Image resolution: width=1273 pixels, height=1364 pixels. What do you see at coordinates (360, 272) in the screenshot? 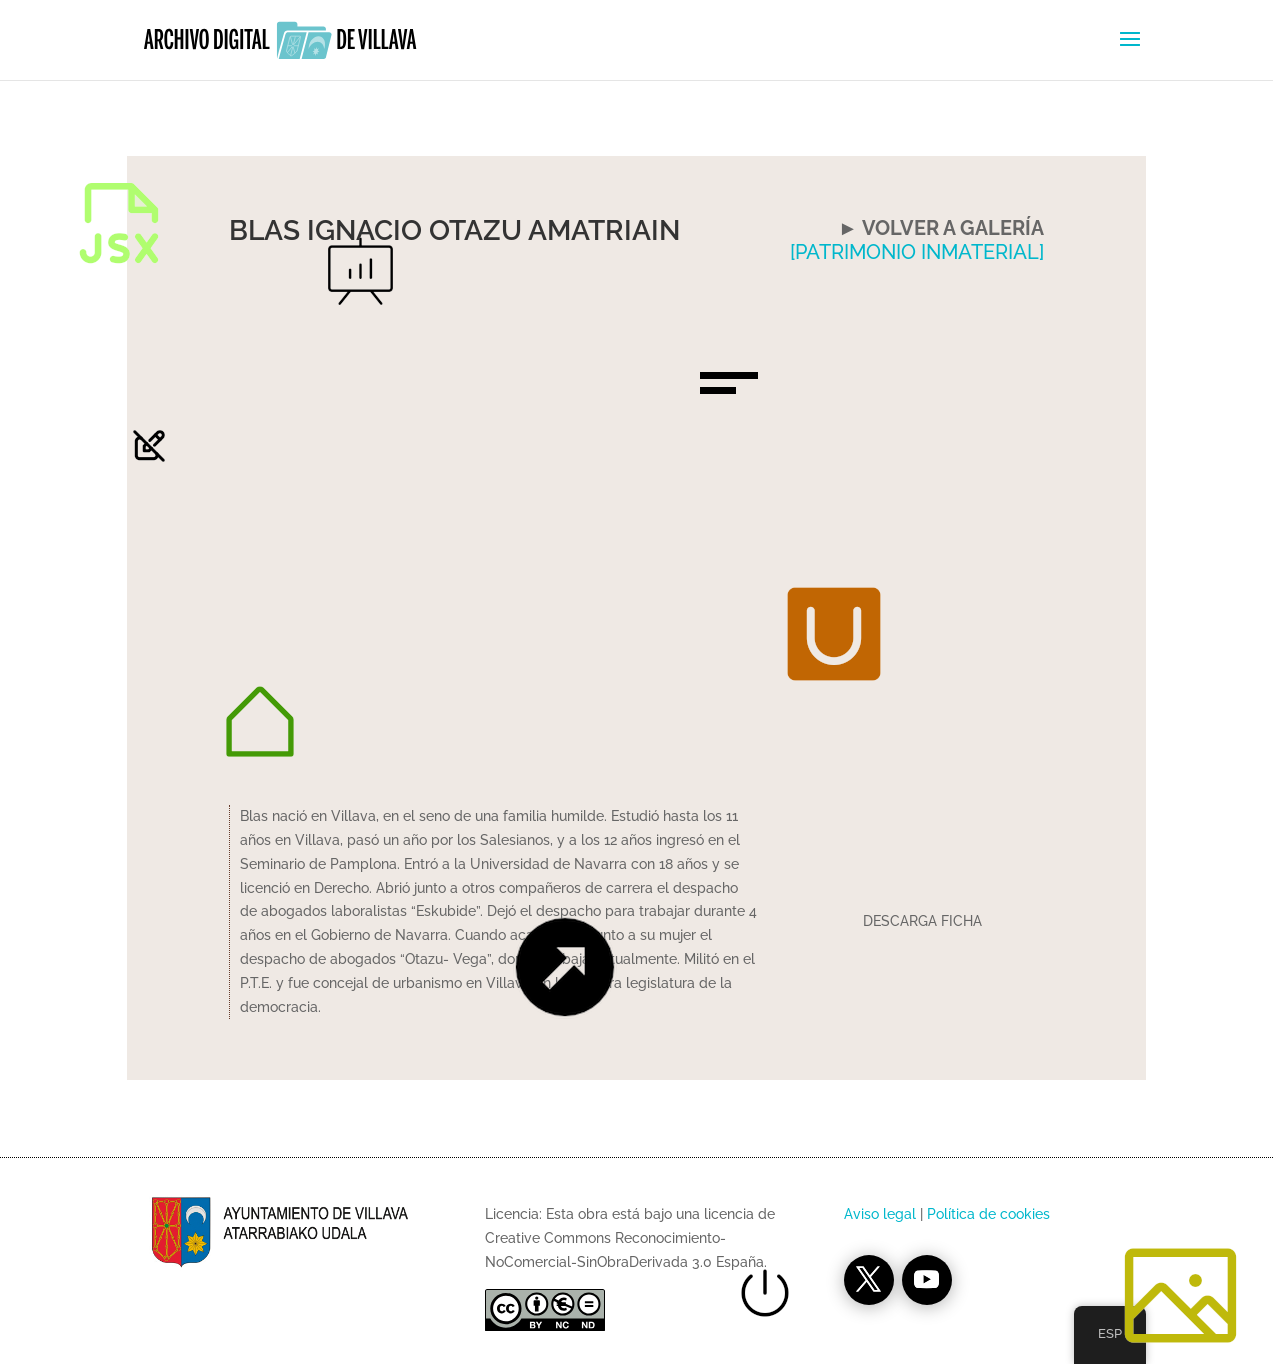
I see `view presentation with chart data` at bounding box center [360, 272].